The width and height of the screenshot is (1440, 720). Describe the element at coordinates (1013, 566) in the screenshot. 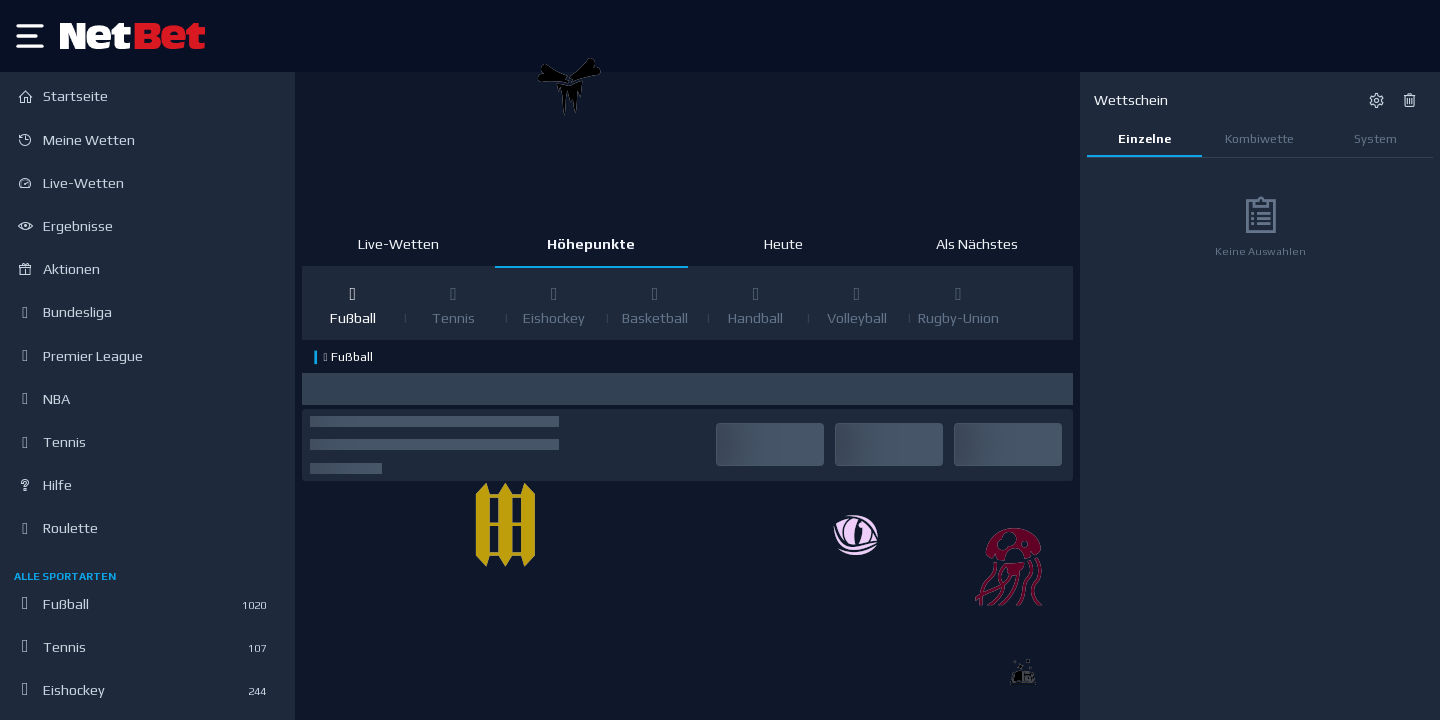

I see `jellyfish creature or enemy in a game interface` at that location.